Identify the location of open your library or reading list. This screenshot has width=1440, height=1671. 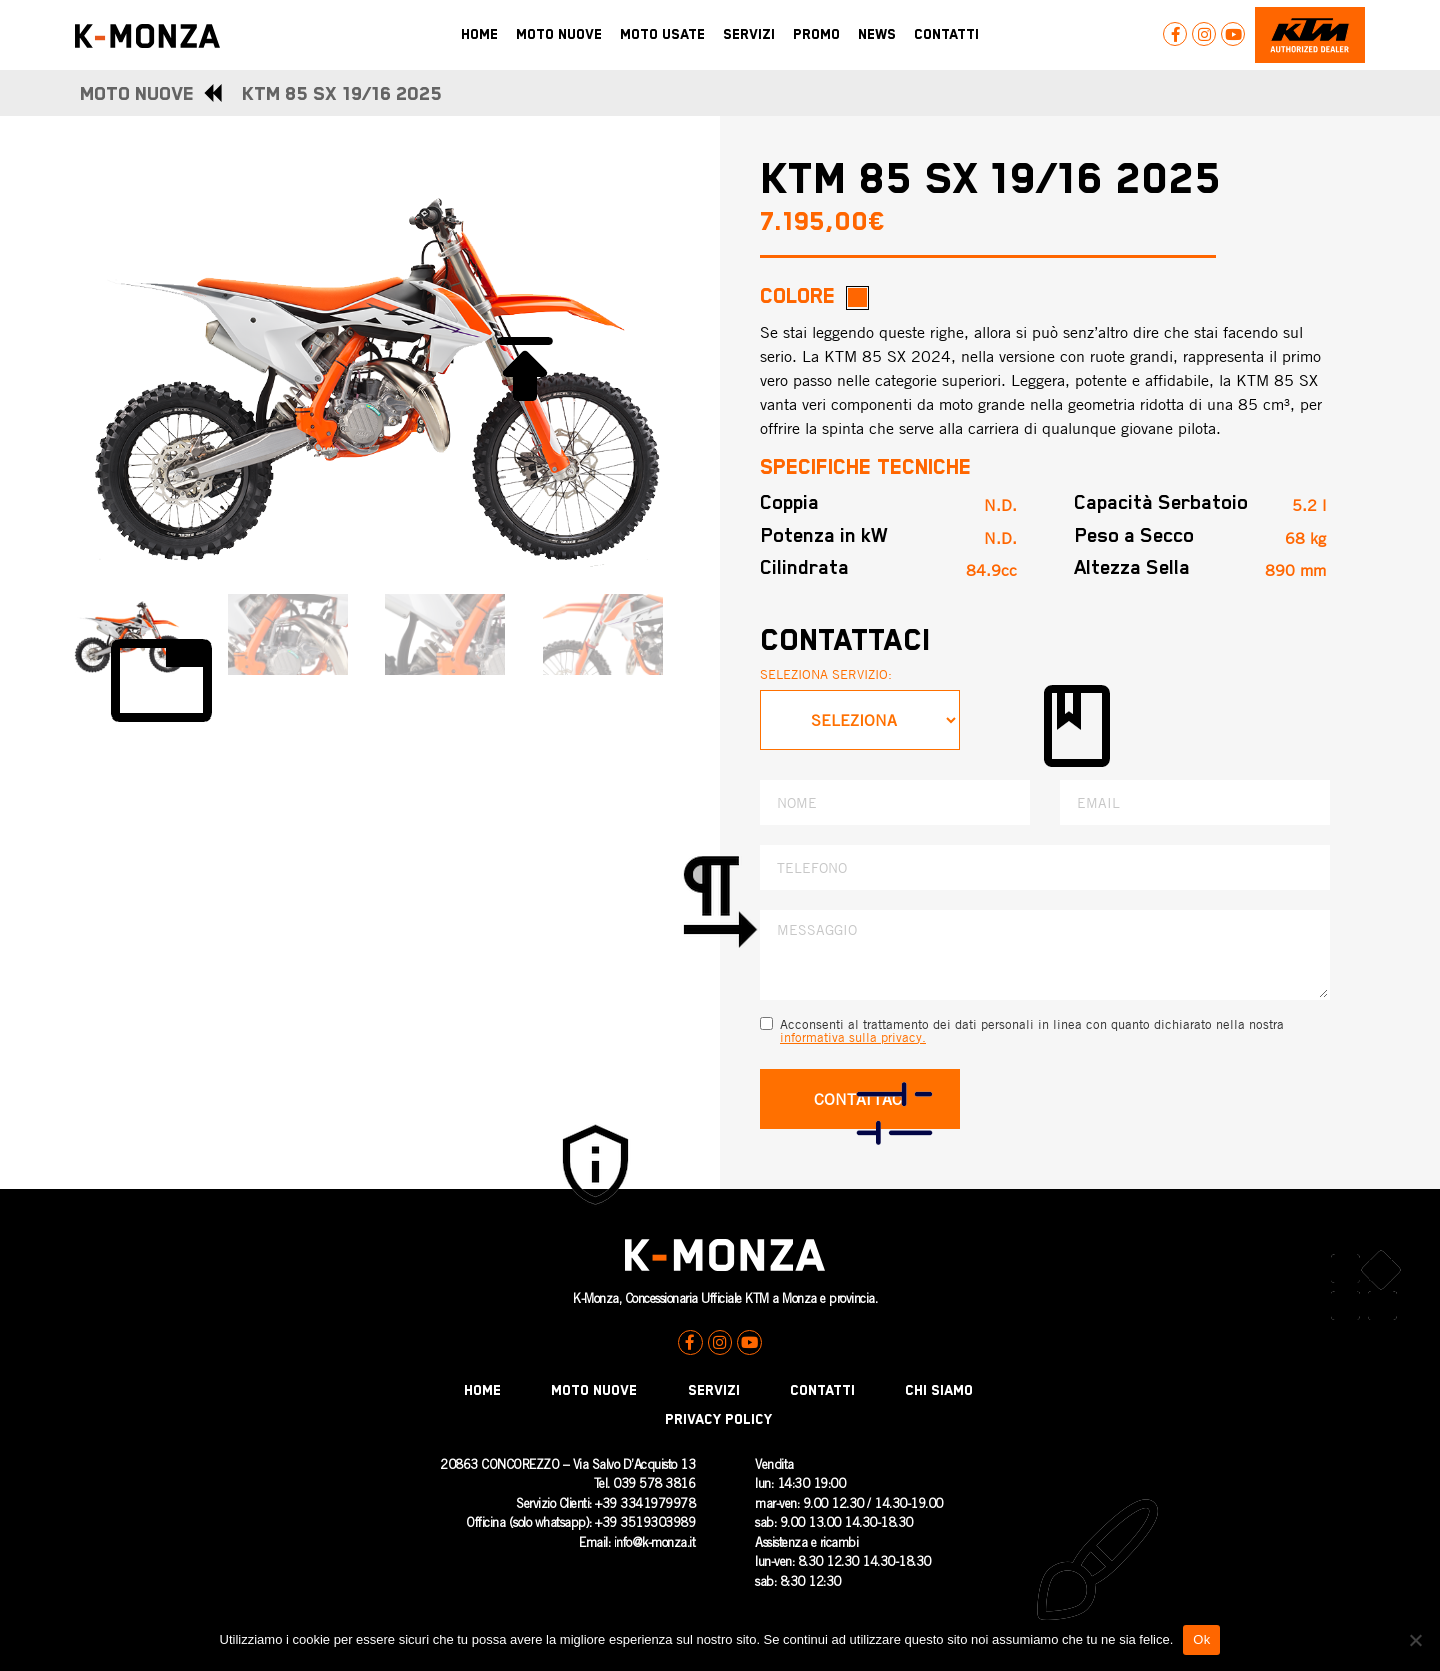
(1077, 726).